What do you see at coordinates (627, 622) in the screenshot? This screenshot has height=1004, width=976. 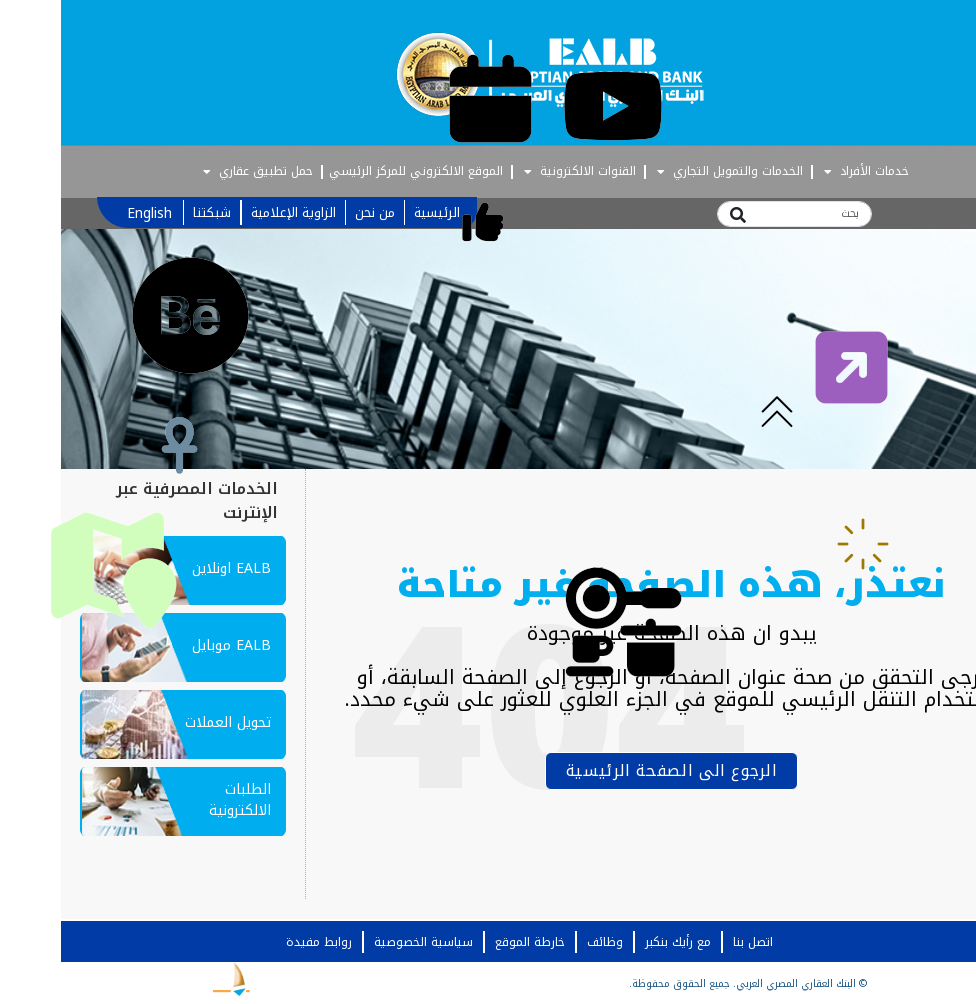 I see `browse kitchen and cooking tools` at bounding box center [627, 622].